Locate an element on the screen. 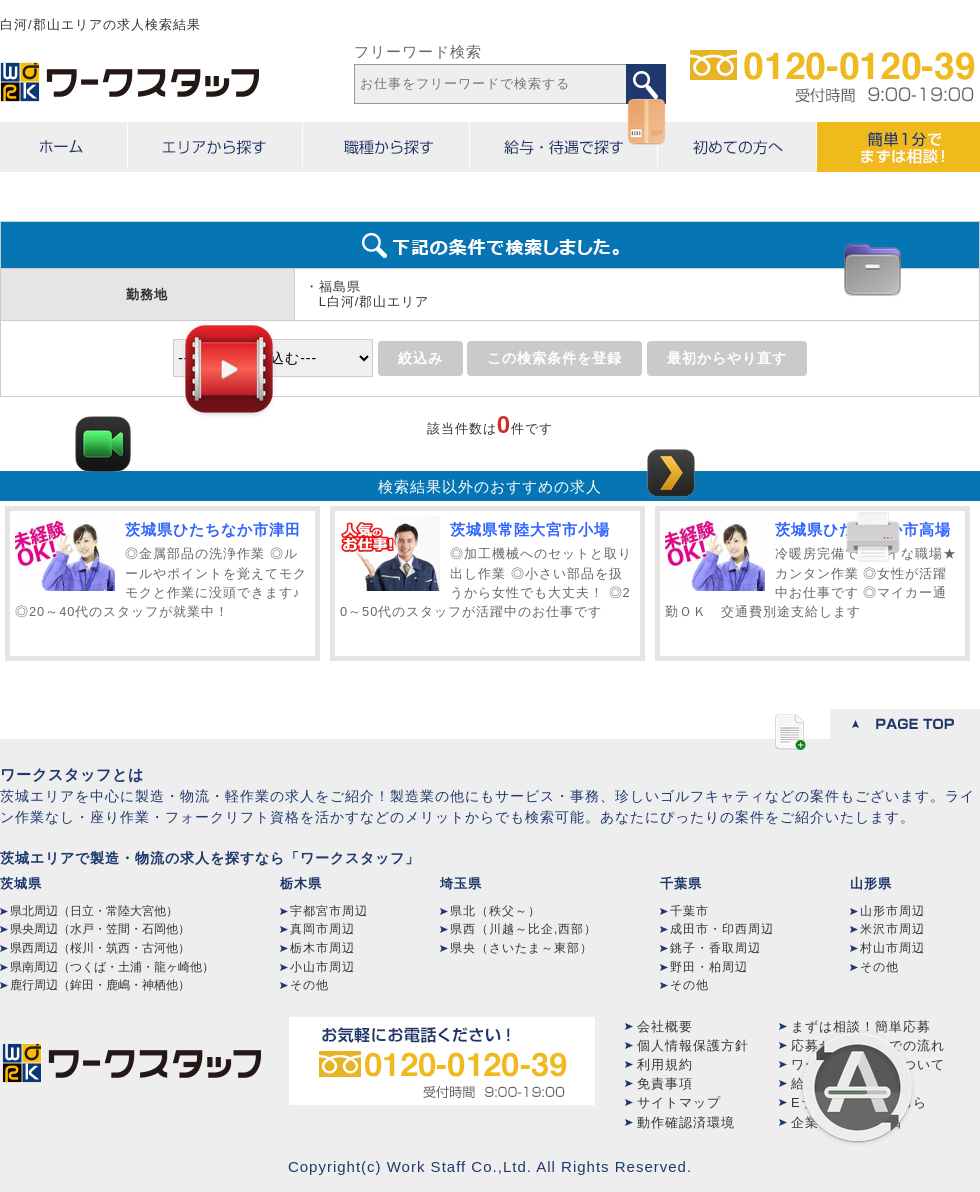  create a new document is located at coordinates (789, 731).